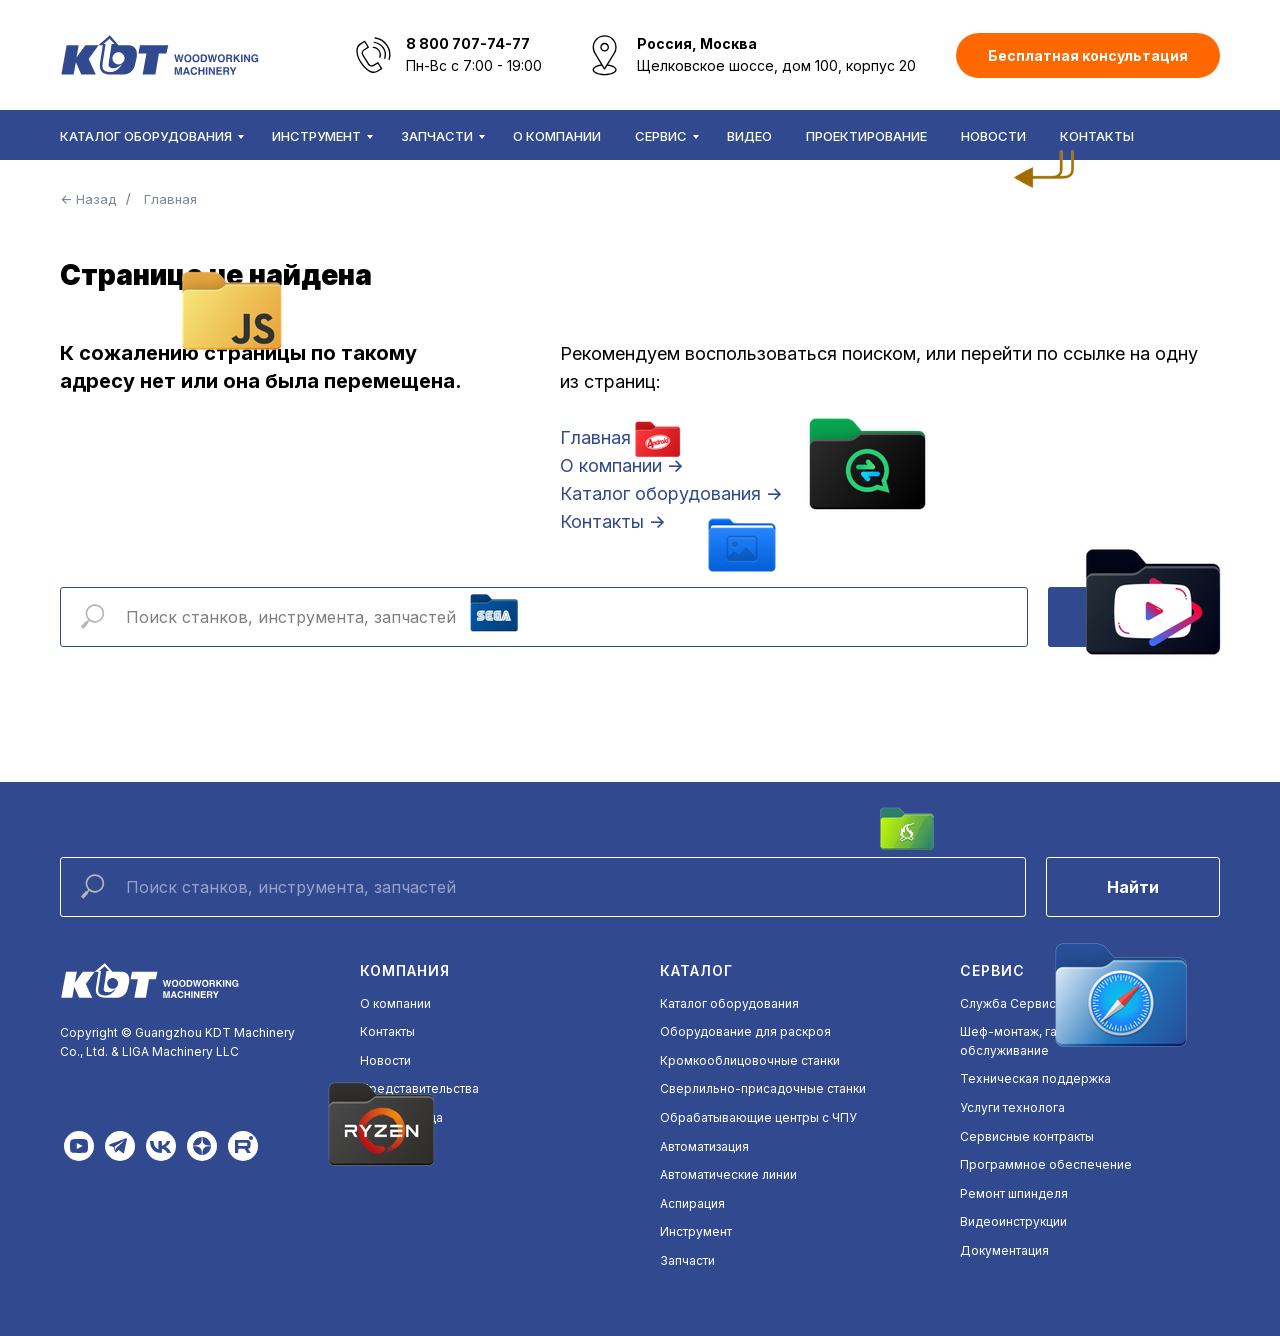  I want to click on folder containing AMD Ryzen-related files or software, so click(381, 1127).